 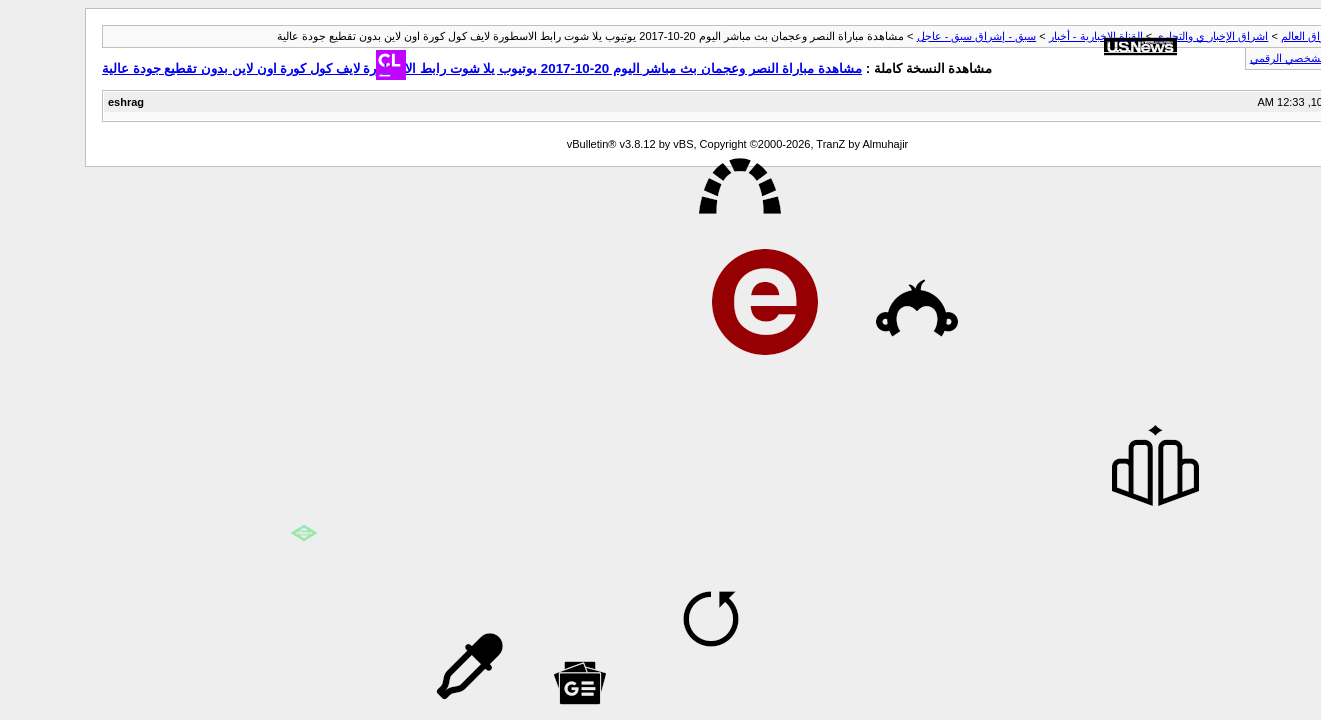 I want to click on backbone.js framework logo, so click(x=1155, y=465).